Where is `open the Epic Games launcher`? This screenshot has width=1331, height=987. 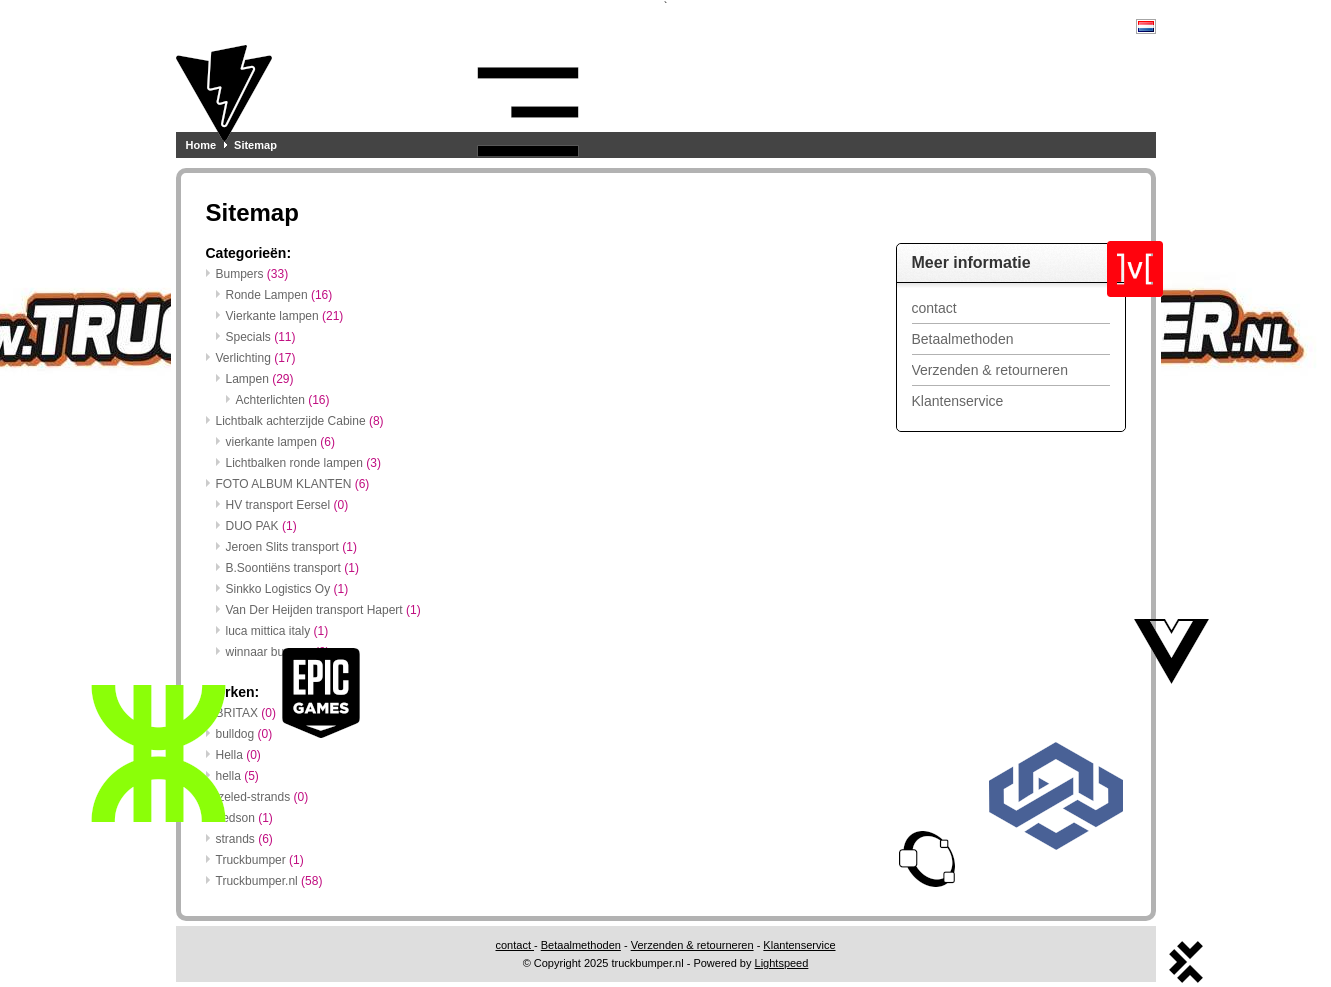 open the Epic Games launcher is located at coordinates (321, 693).